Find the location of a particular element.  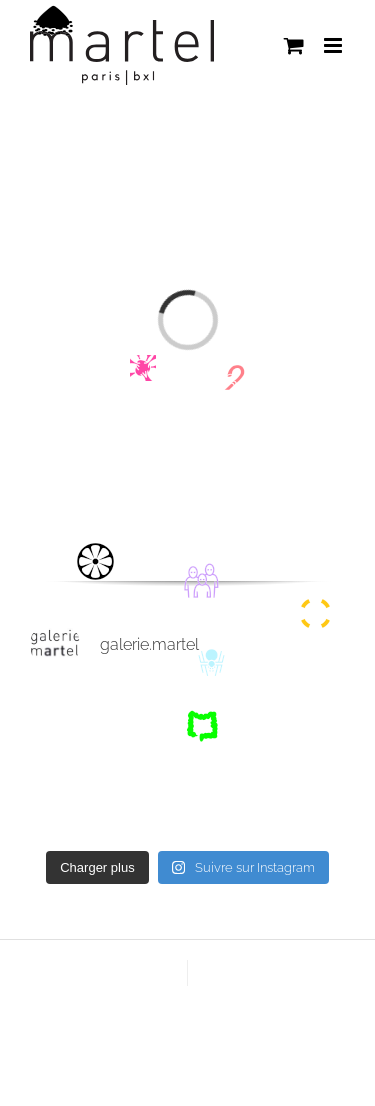

indicates powder or granular material in inventory is located at coordinates (53, 21).